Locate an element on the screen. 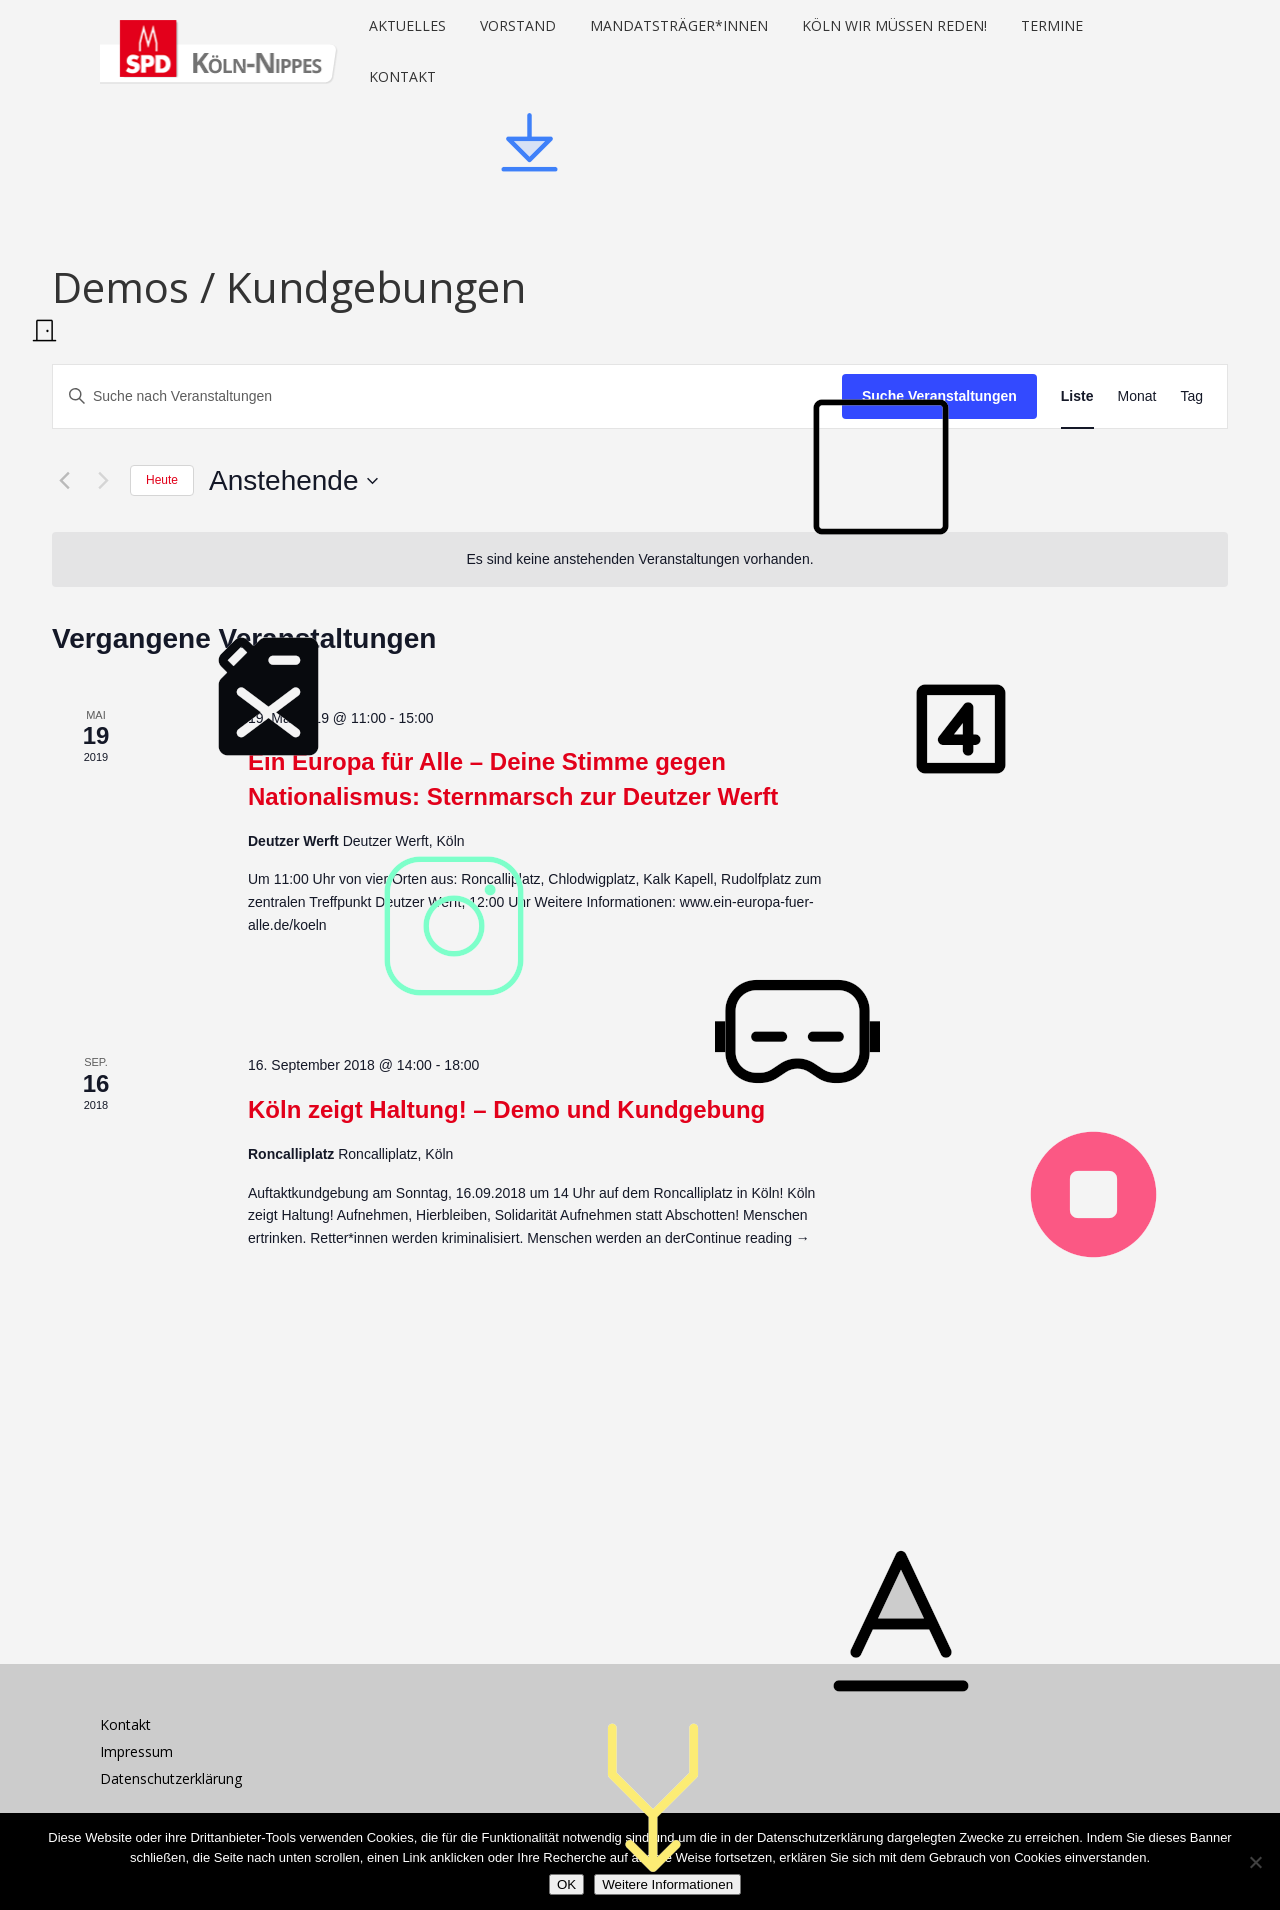 The height and width of the screenshot is (1910, 1280). apply underline formatting to text is located at coordinates (901, 1624).